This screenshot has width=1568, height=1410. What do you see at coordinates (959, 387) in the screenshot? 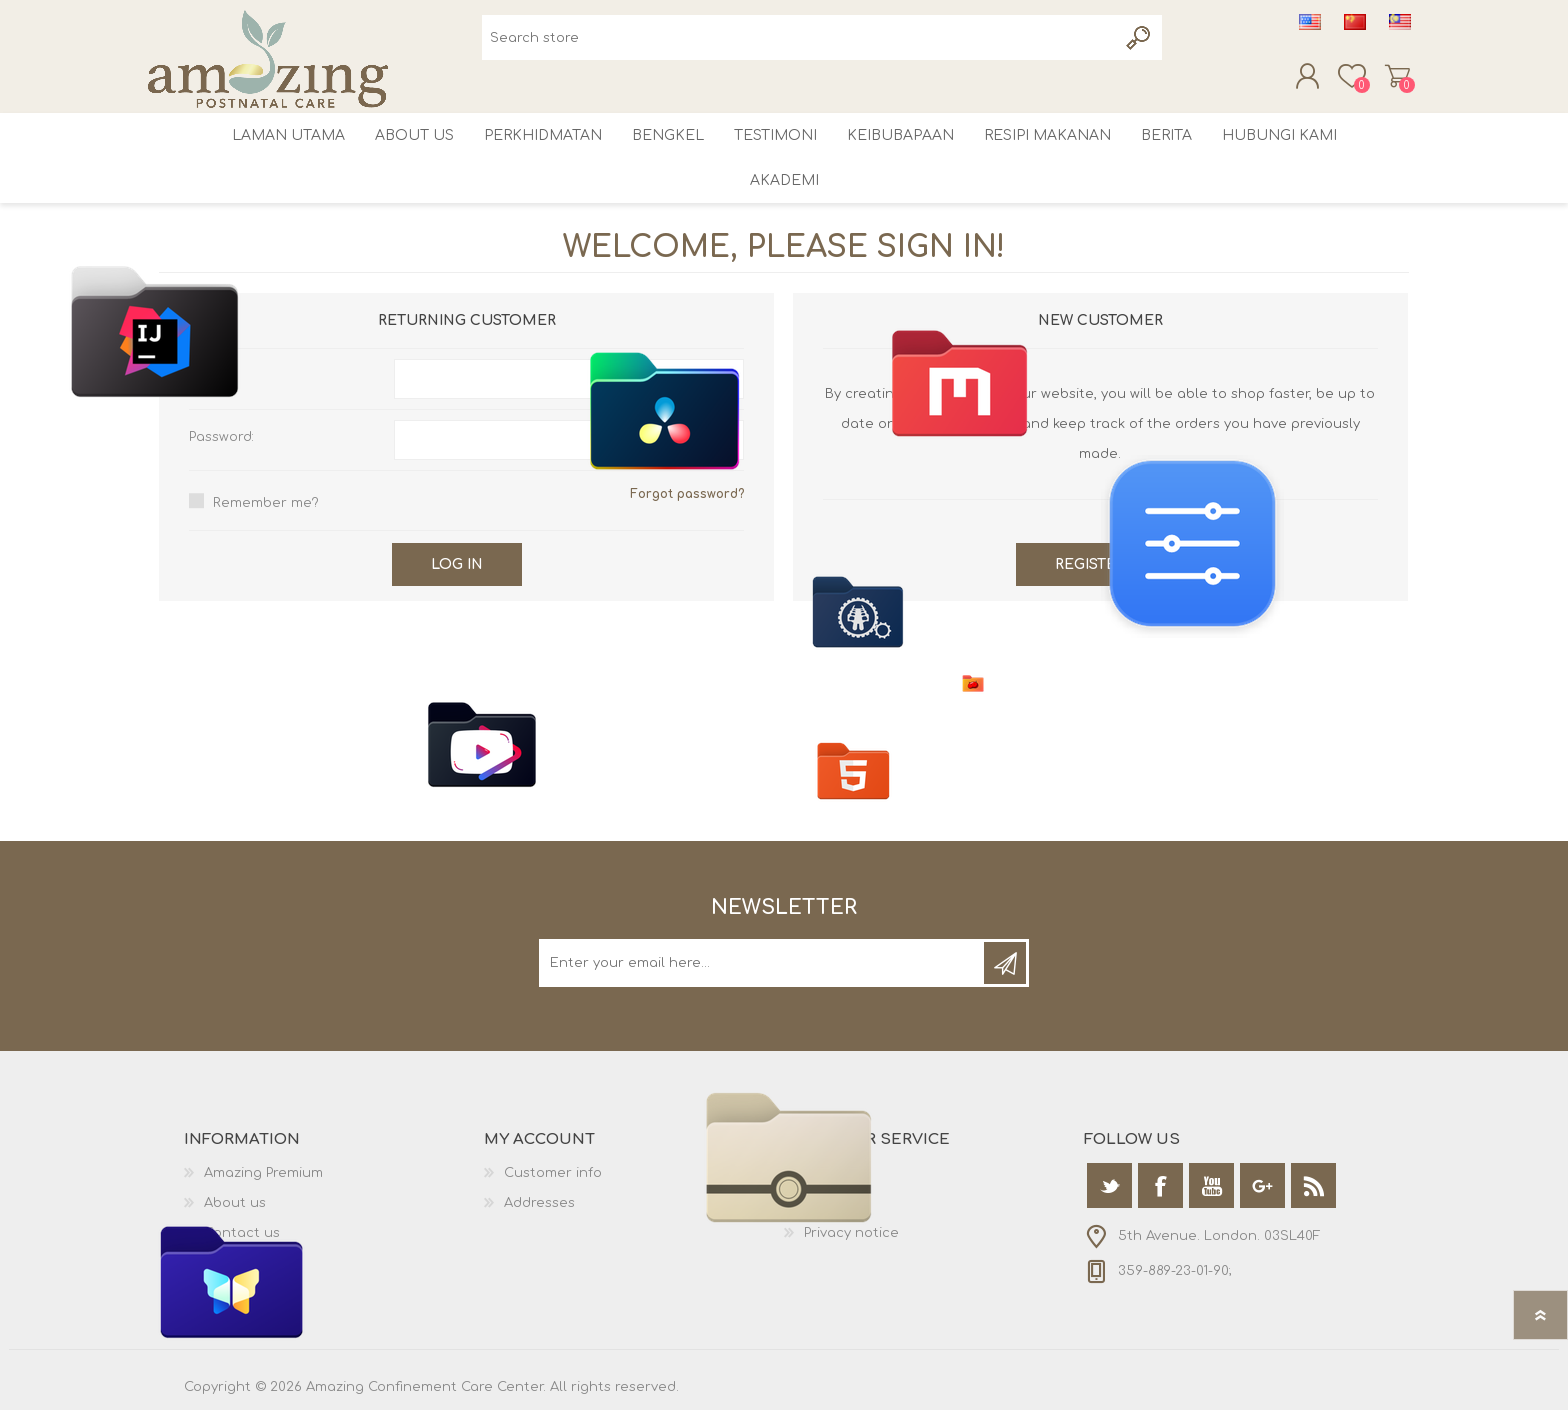
I see `folder containing Quixel Megascans assets` at bounding box center [959, 387].